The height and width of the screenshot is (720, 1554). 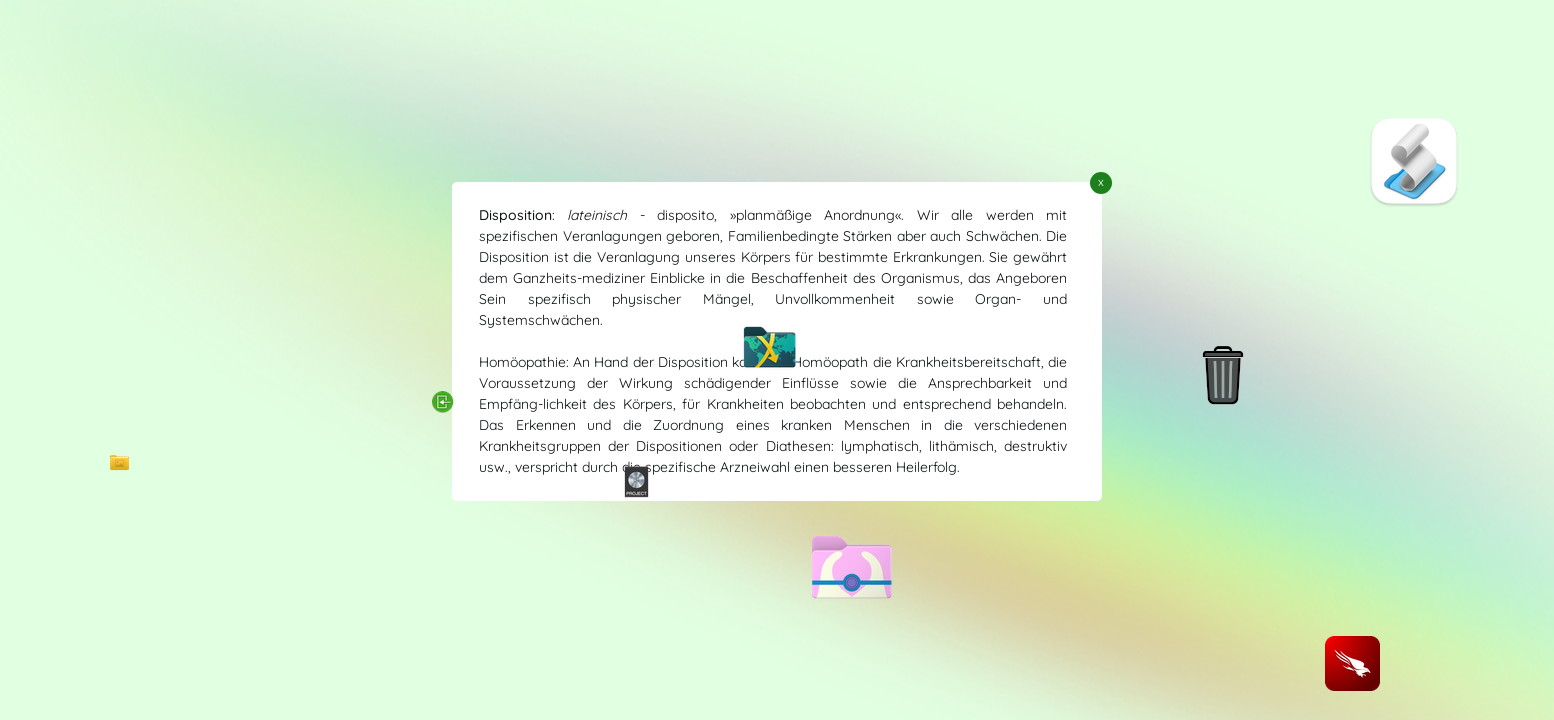 What do you see at coordinates (119, 462) in the screenshot?
I see `open your images folder` at bounding box center [119, 462].